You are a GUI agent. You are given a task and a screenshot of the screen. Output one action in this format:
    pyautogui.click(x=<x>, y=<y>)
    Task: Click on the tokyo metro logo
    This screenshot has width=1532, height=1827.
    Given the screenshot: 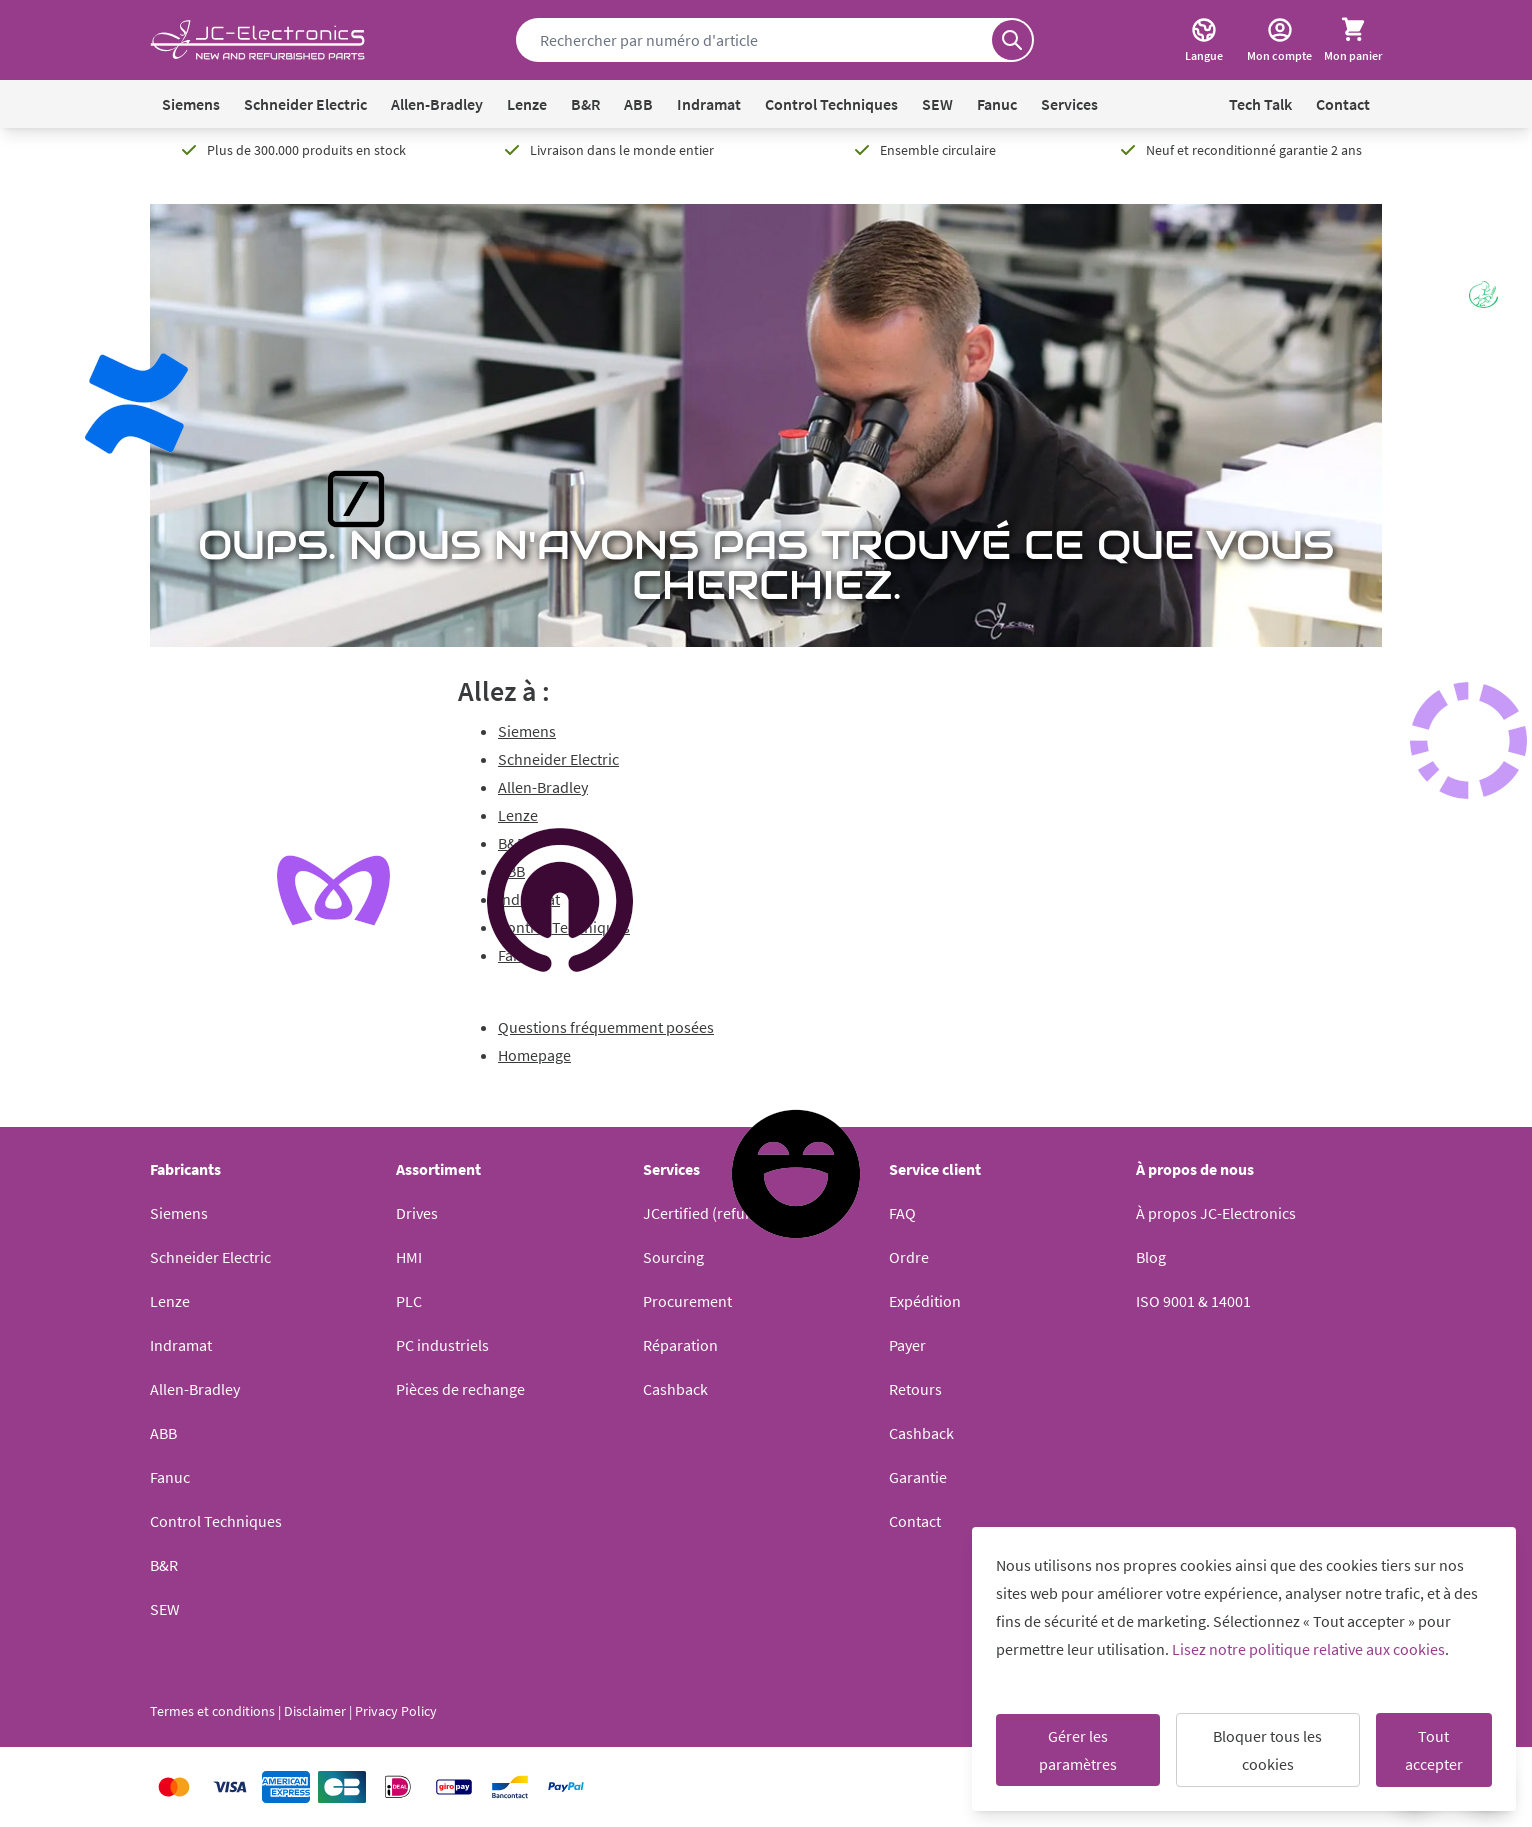 What is the action you would take?
    pyautogui.click(x=333, y=890)
    